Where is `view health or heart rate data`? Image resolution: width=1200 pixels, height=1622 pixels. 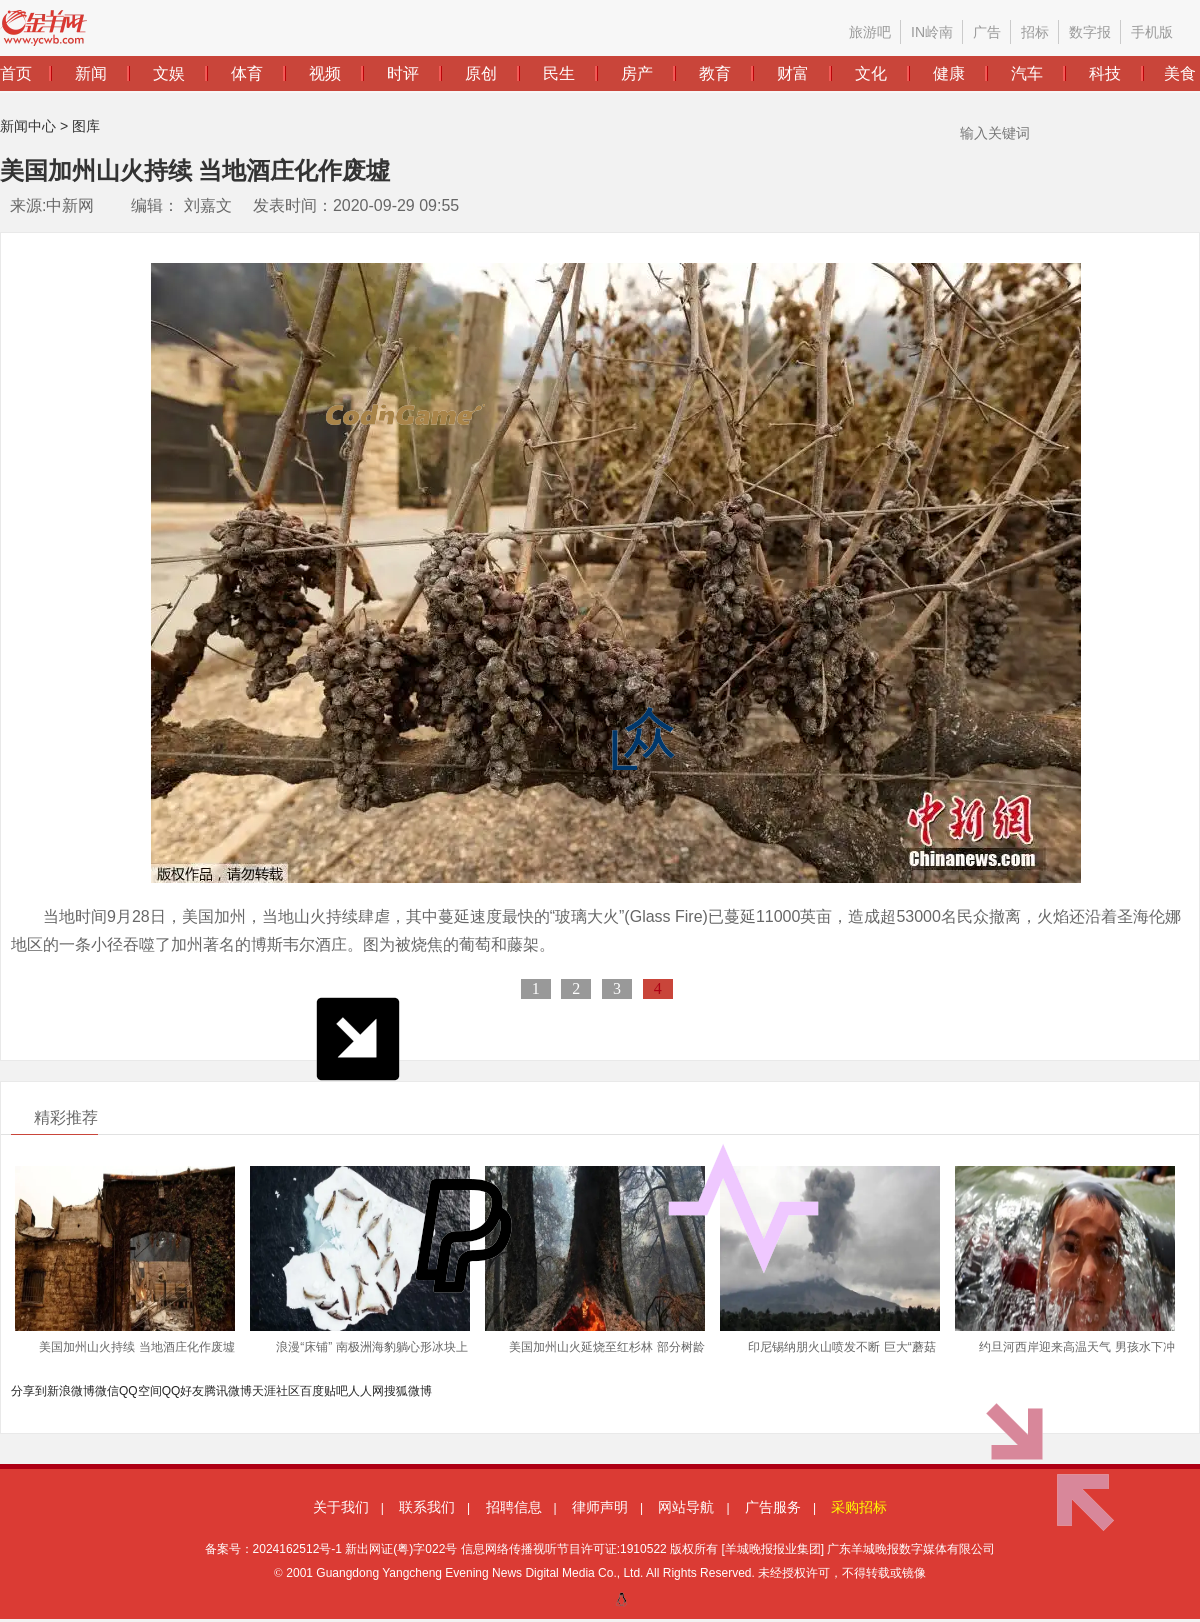 view health or heart rate data is located at coordinates (743, 1208).